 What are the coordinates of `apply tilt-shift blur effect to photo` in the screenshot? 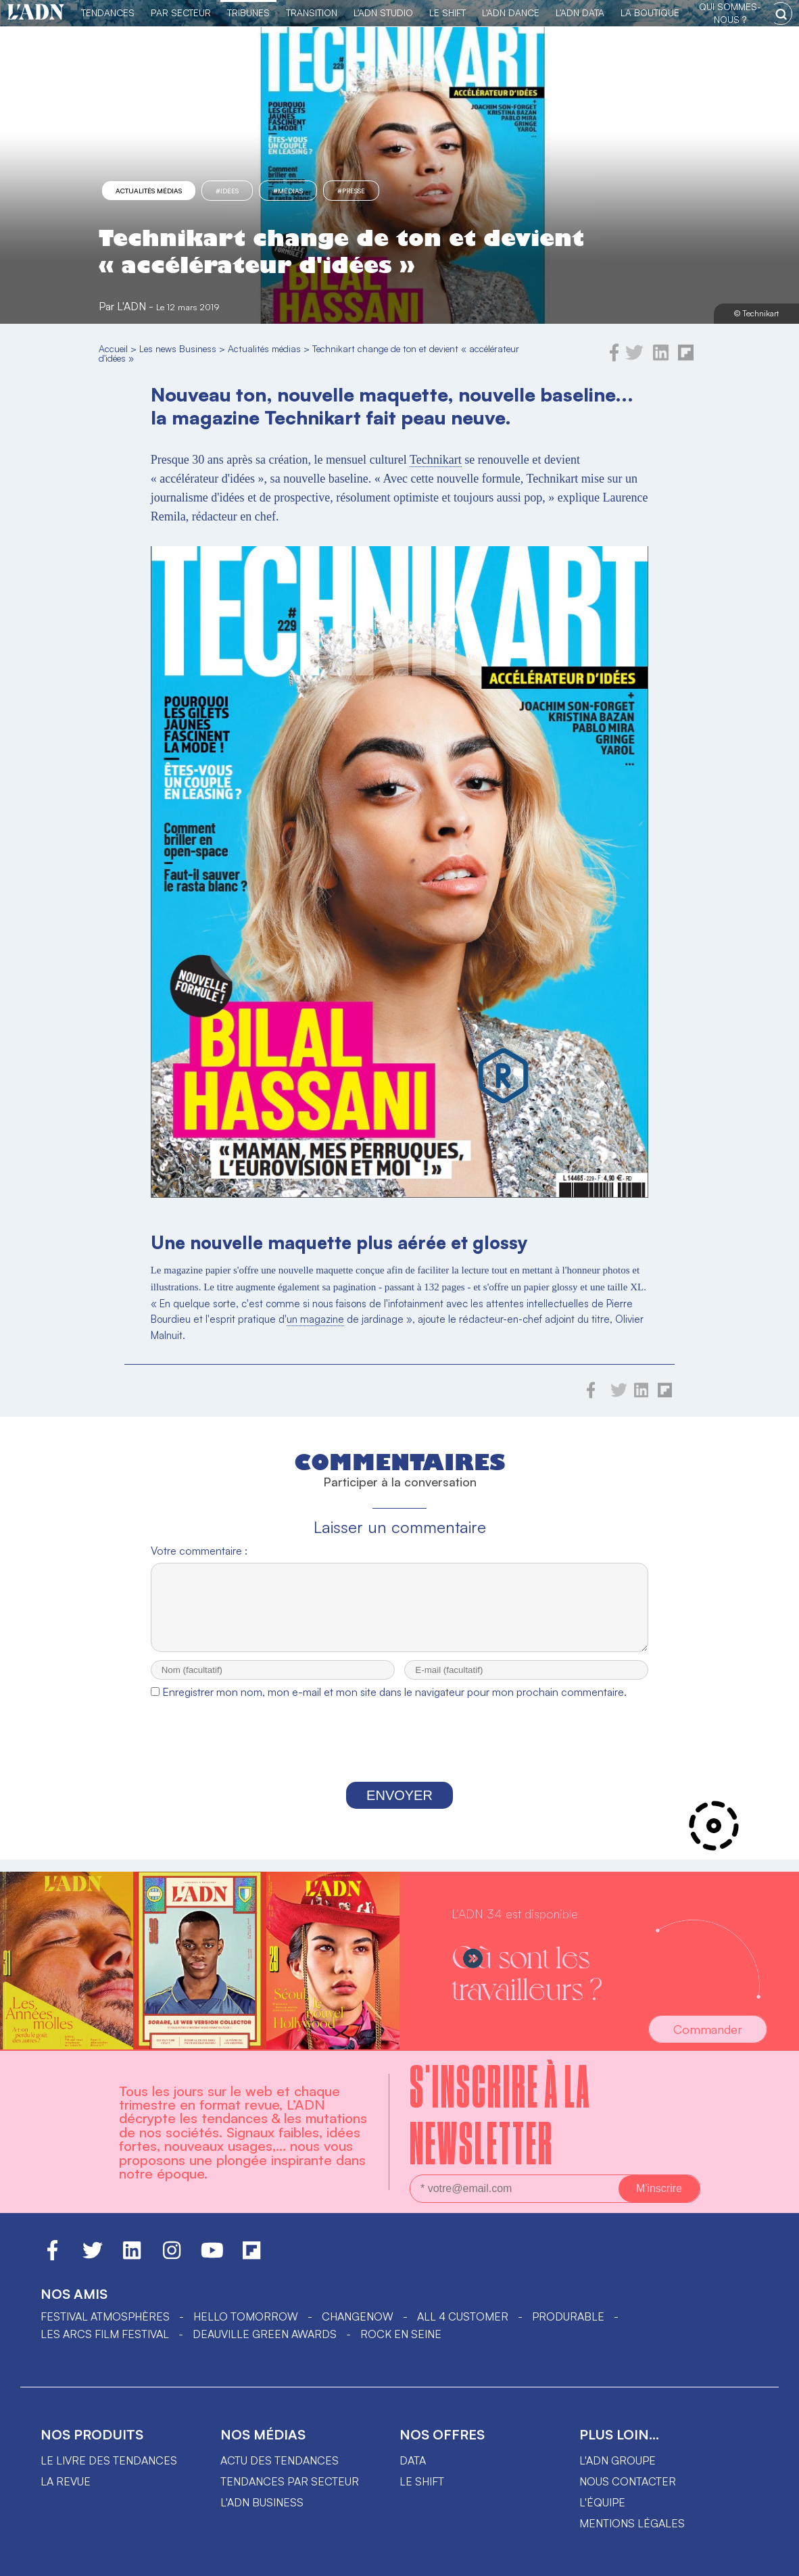 It's located at (714, 1826).